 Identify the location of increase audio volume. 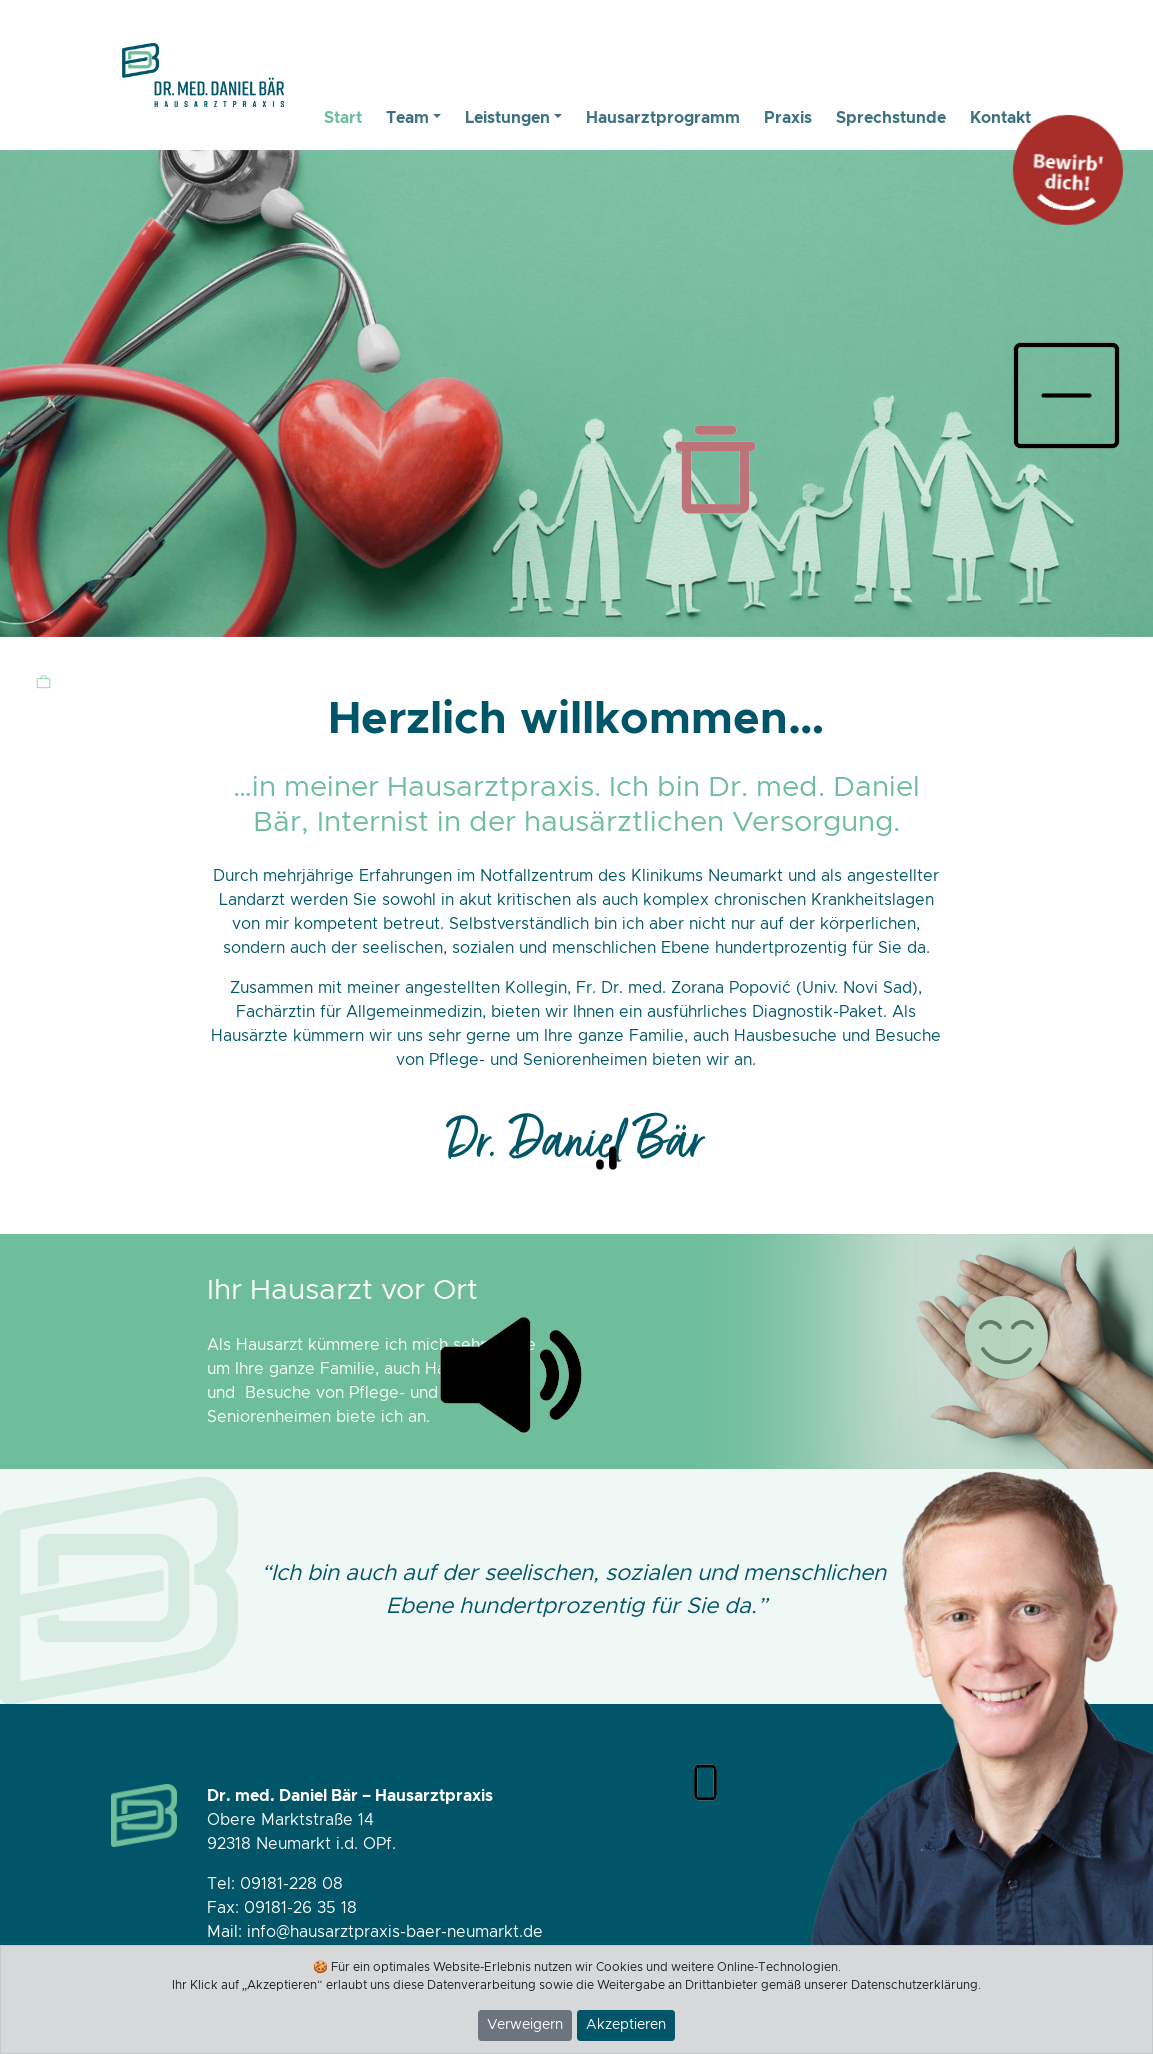
(511, 1375).